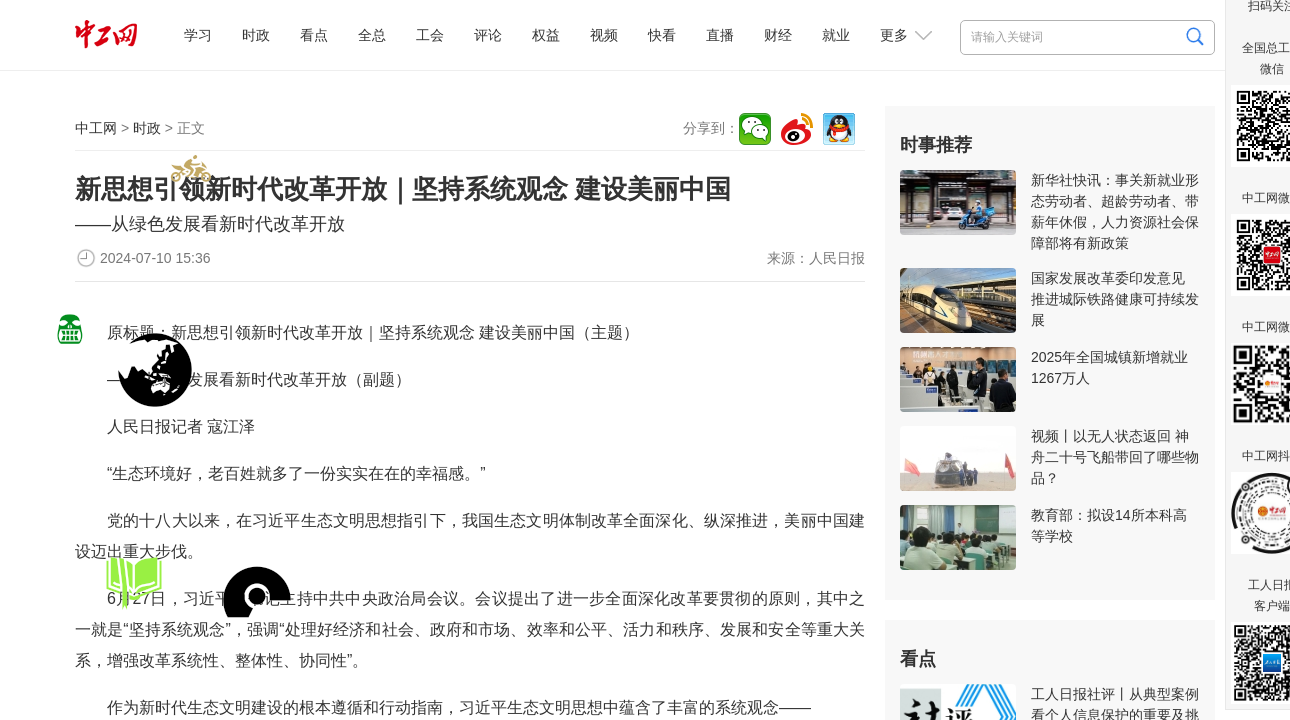 The height and width of the screenshot is (720, 1290). I want to click on access player armor or equipment settings, so click(257, 592).